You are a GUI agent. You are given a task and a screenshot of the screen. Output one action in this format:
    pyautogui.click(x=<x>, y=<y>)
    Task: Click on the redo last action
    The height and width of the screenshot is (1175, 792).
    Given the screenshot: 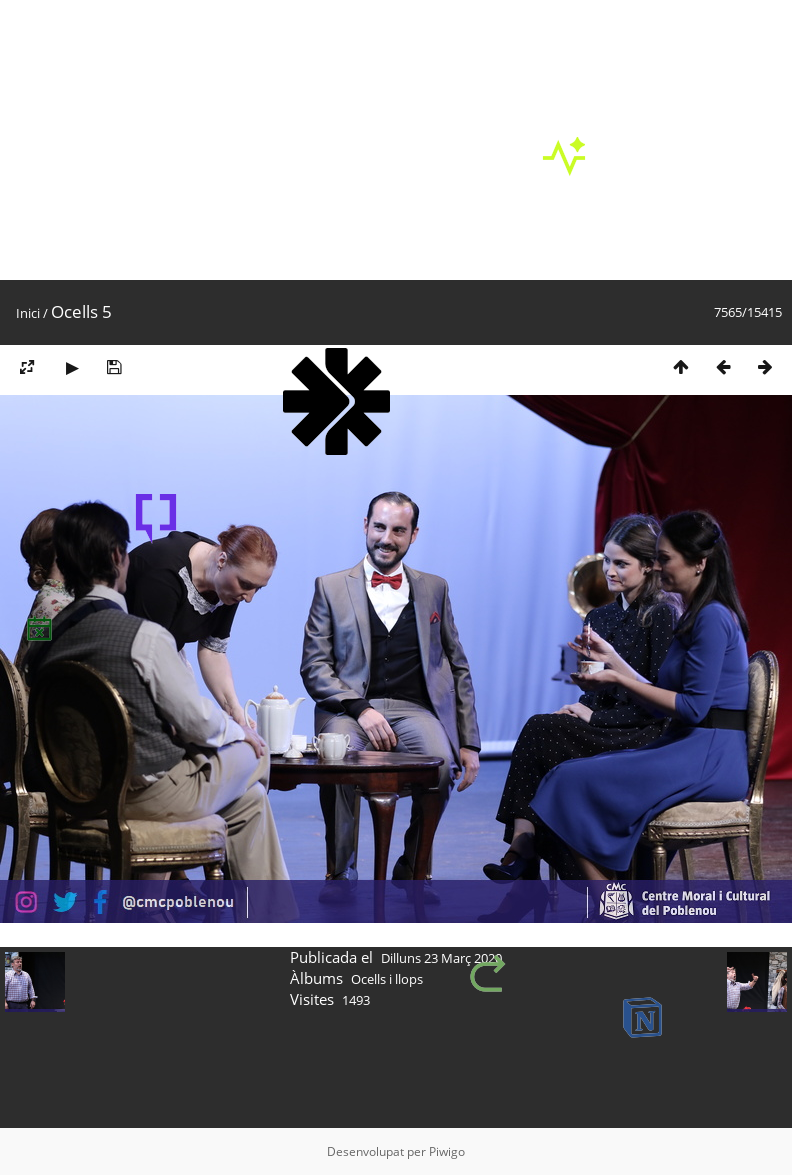 What is the action you would take?
    pyautogui.click(x=487, y=975)
    